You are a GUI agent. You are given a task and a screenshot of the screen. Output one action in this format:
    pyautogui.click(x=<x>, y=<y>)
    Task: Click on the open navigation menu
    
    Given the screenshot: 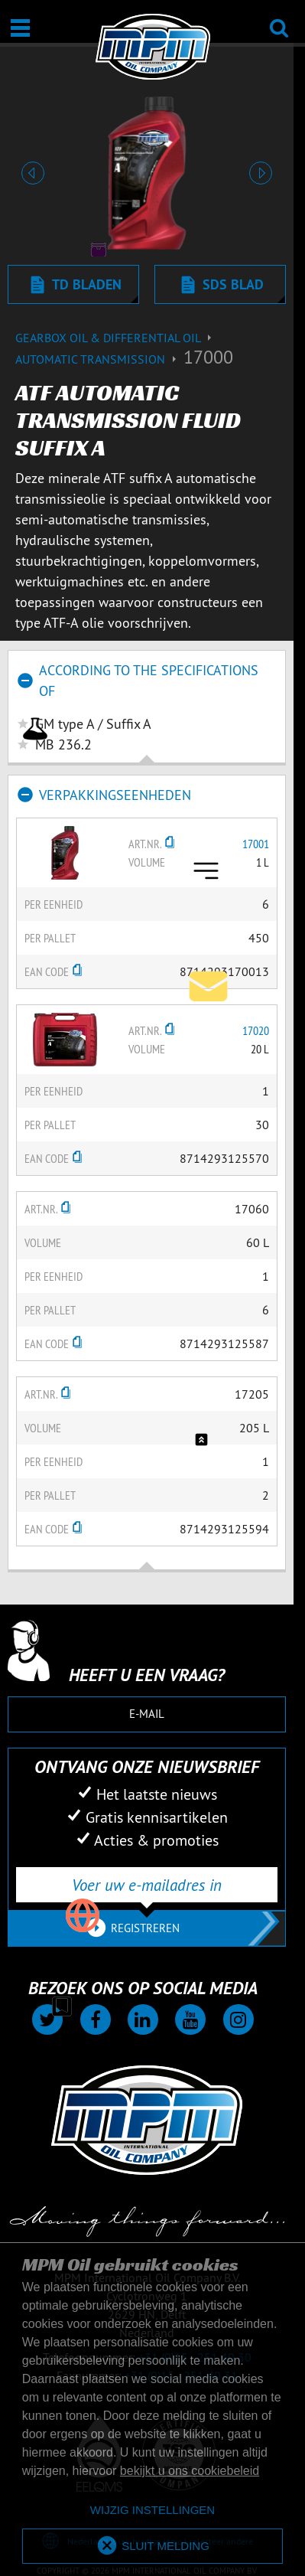 What is the action you would take?
    pyautogui.click(x=206, y=870)
    